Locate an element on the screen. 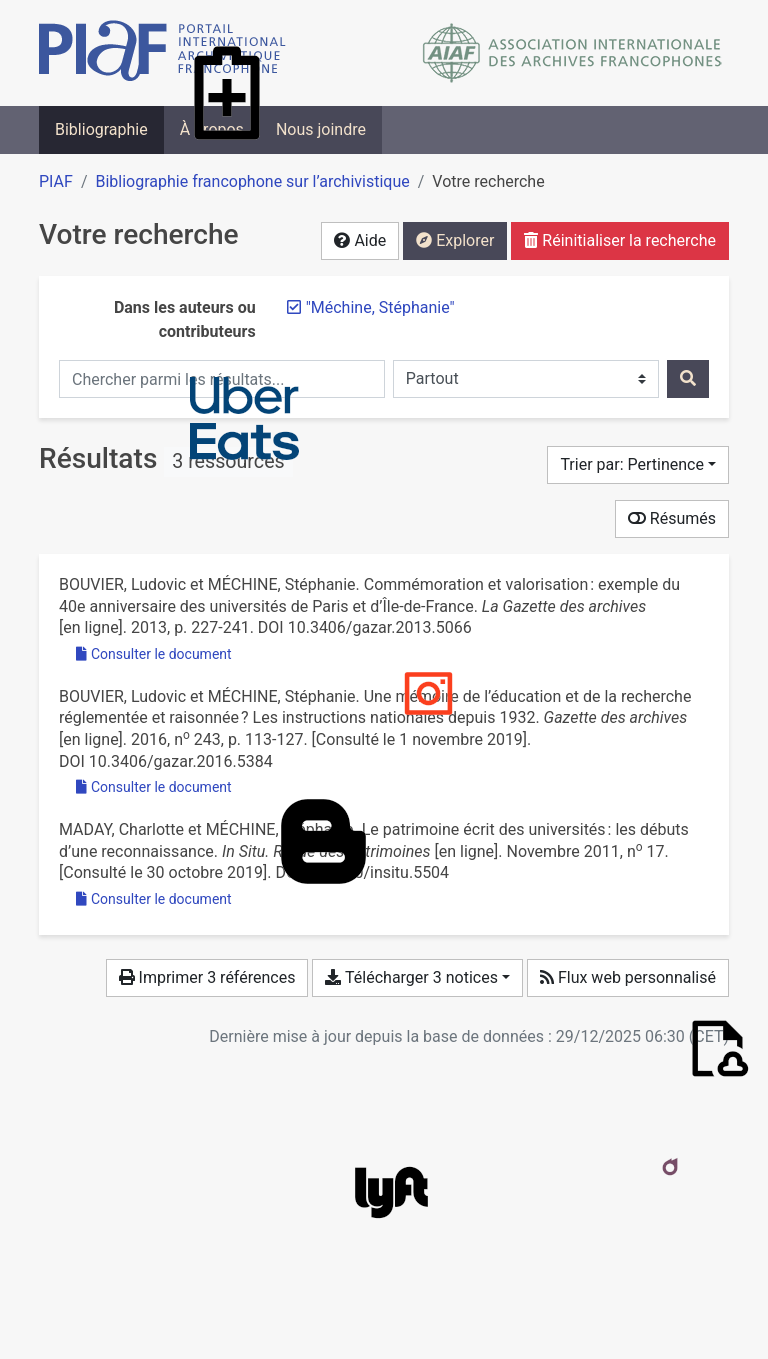 The image size is (768, 1359). meteor or comet indicator for weather events is located at coordinates (670, 1167).